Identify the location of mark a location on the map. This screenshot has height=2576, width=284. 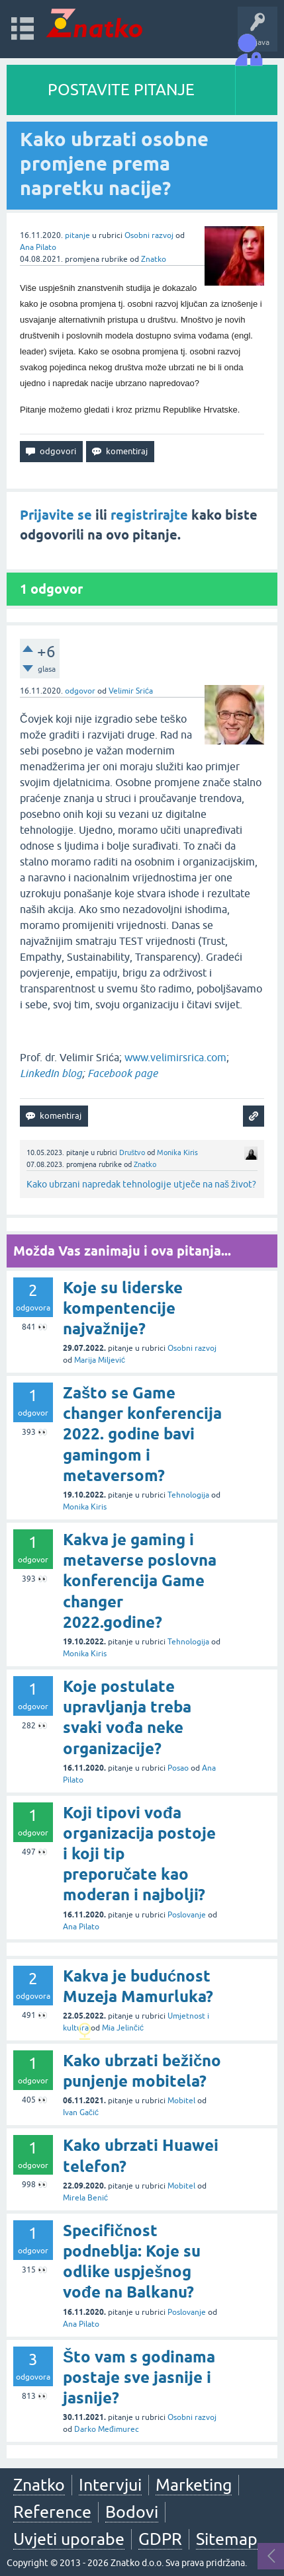
(85, 2031).